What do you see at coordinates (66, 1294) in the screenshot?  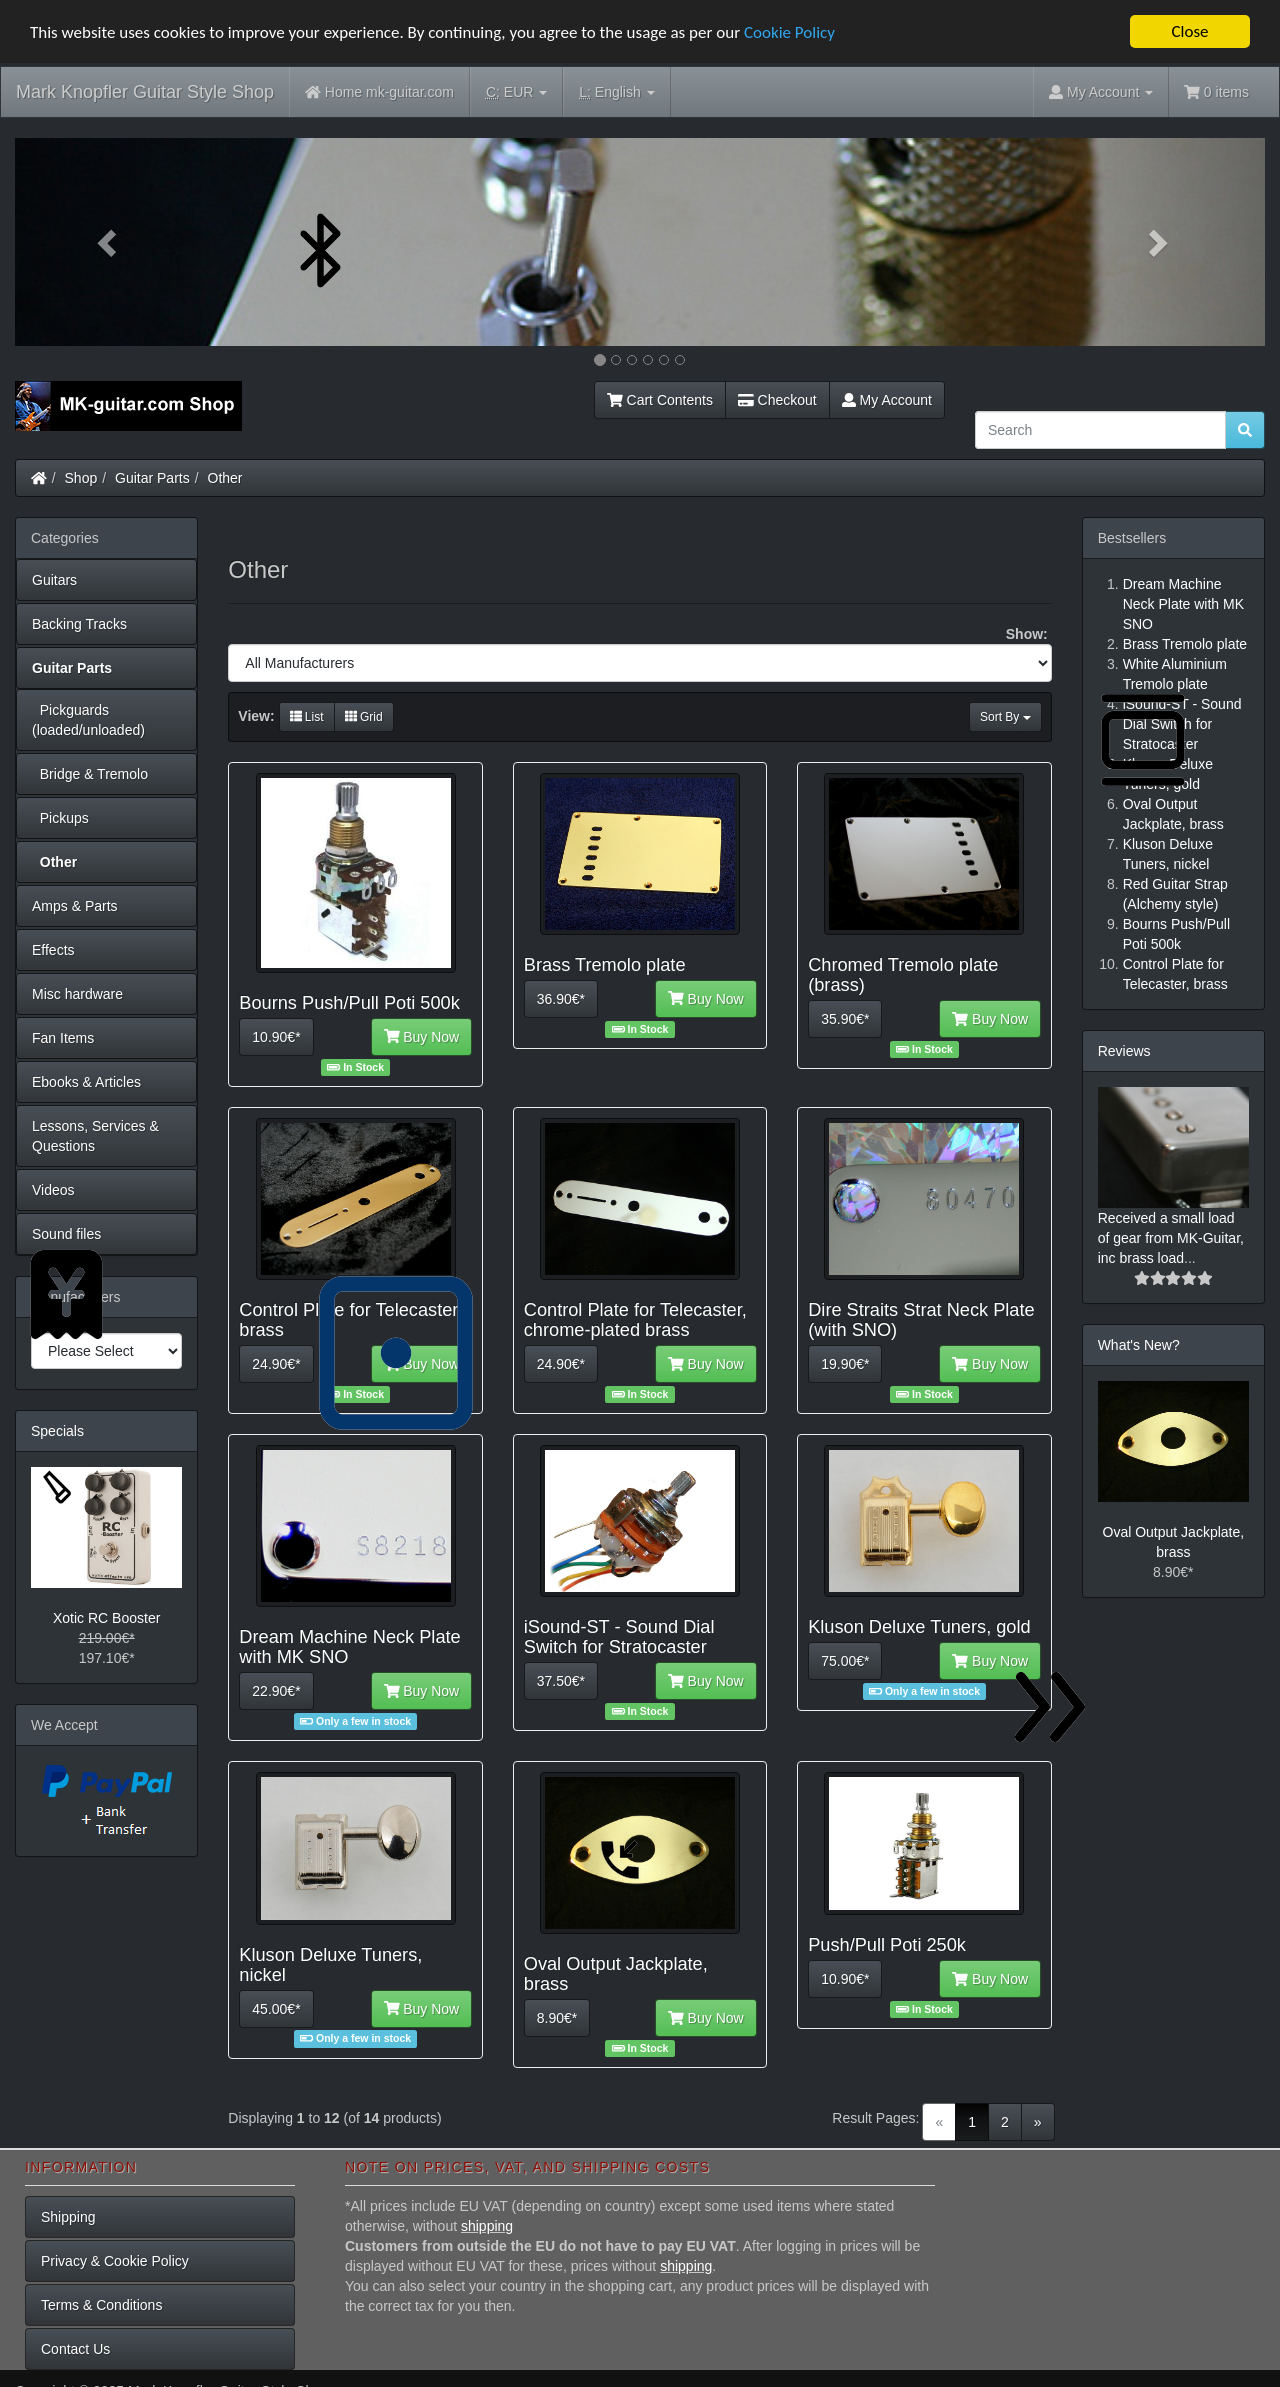 I see `view receipt or transaction in yuan currency` at bounding box center [66, 1294].